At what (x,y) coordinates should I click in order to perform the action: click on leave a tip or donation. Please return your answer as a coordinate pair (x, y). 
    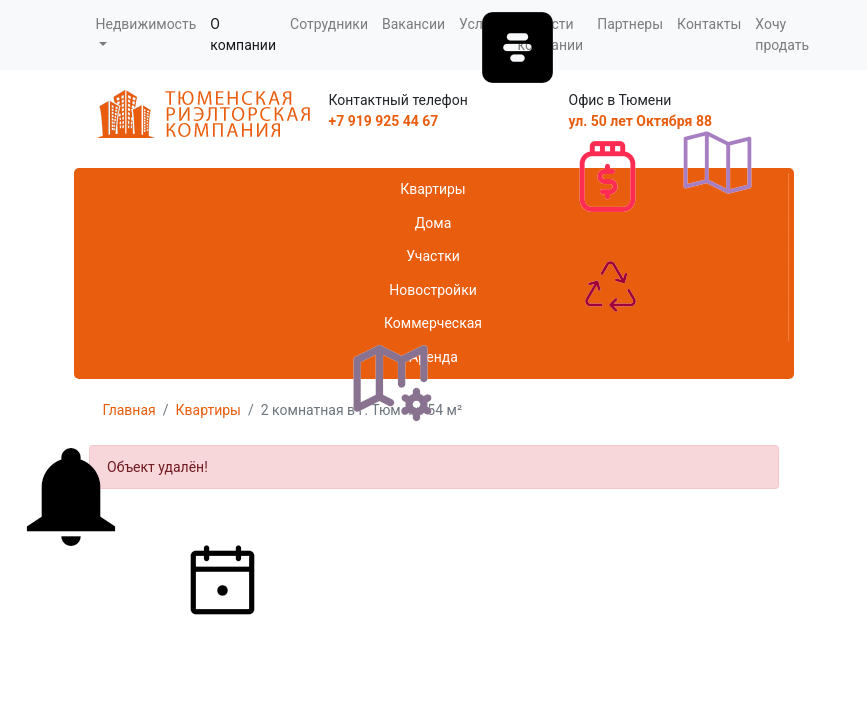
    Looking at the image, I should click on (607, 176).